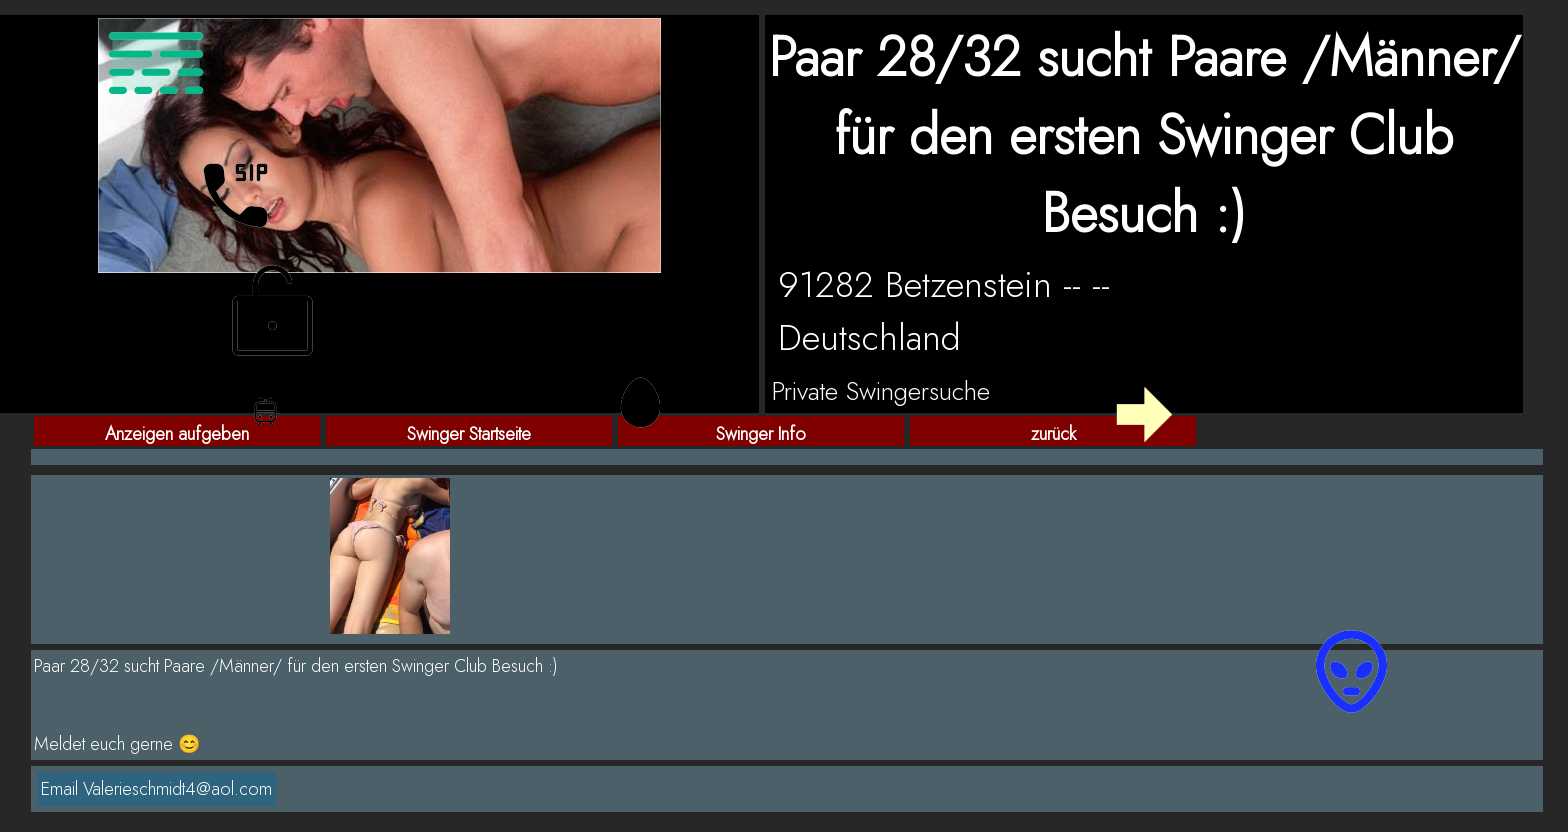  What do you see at coordinates (265, 411) in the screenshot?
I see `access public transit or tram routes` at bounding box center [265, 411].